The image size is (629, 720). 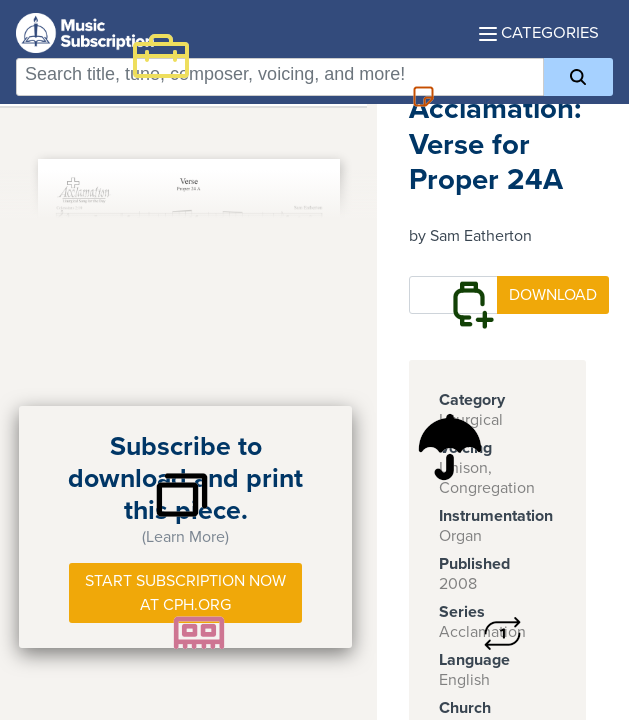 What do you see at coordinates (182, 495) in the screenshot?
I see `view stacked cards or layers` at bounding box center [182, 495].